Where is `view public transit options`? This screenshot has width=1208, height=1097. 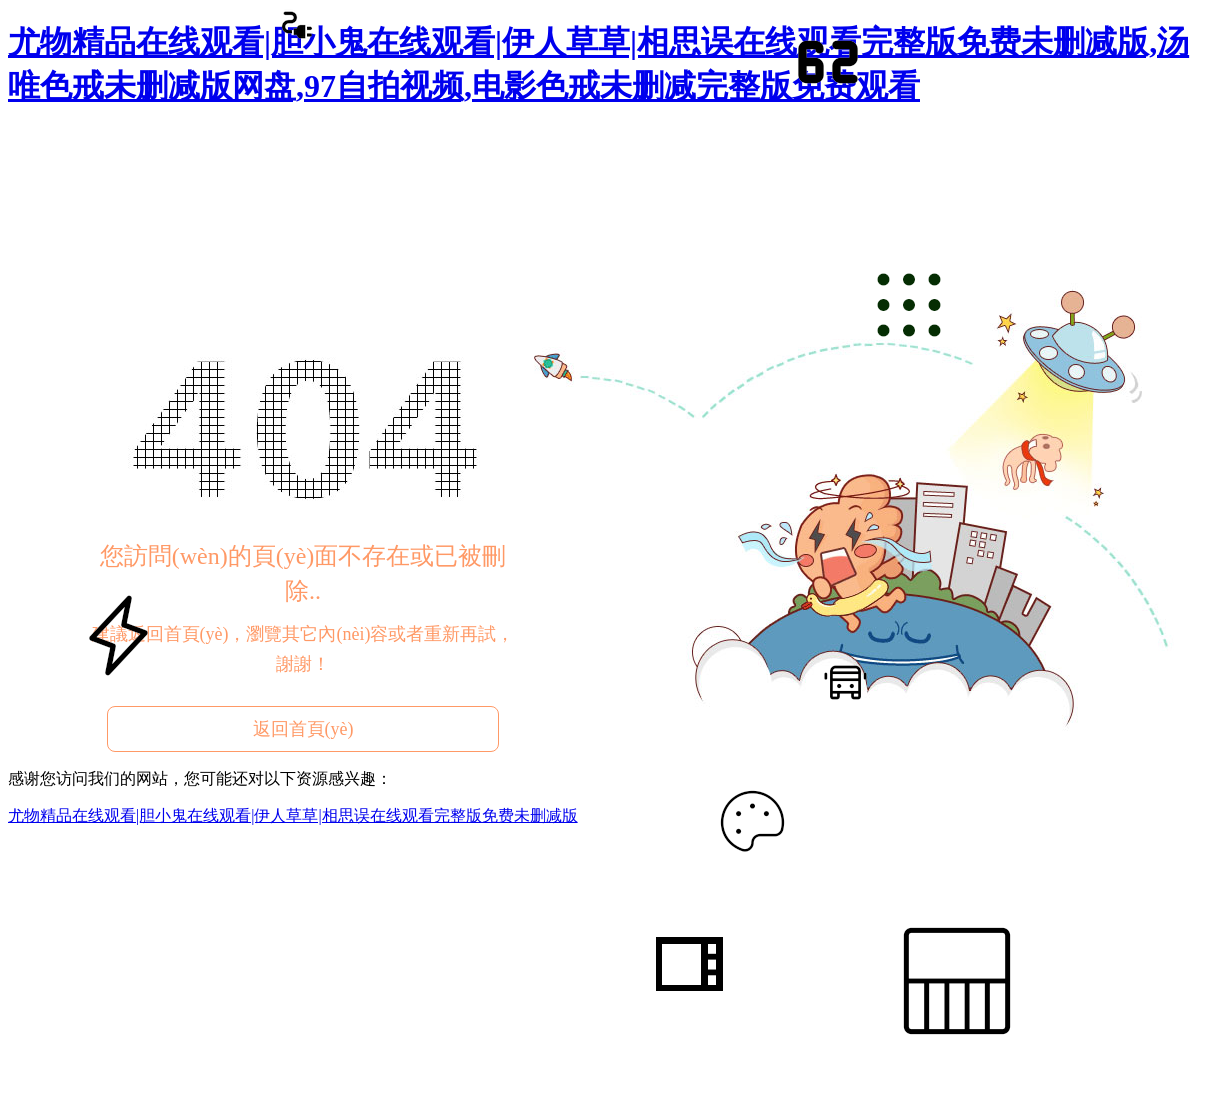
view public transit options is located at coordinates (845, 682).